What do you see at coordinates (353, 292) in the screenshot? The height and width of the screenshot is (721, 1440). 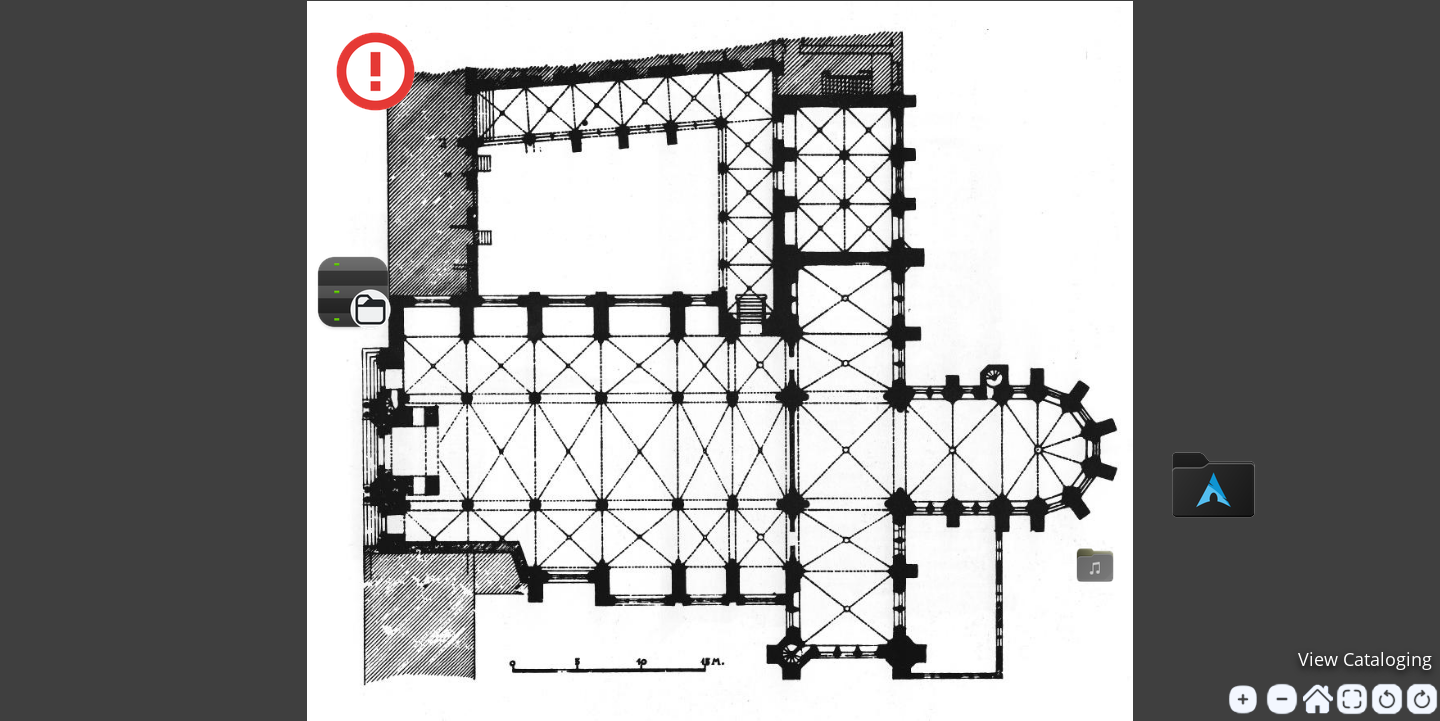 I see `configure ftp server settings` at bounding box center [353, 292].